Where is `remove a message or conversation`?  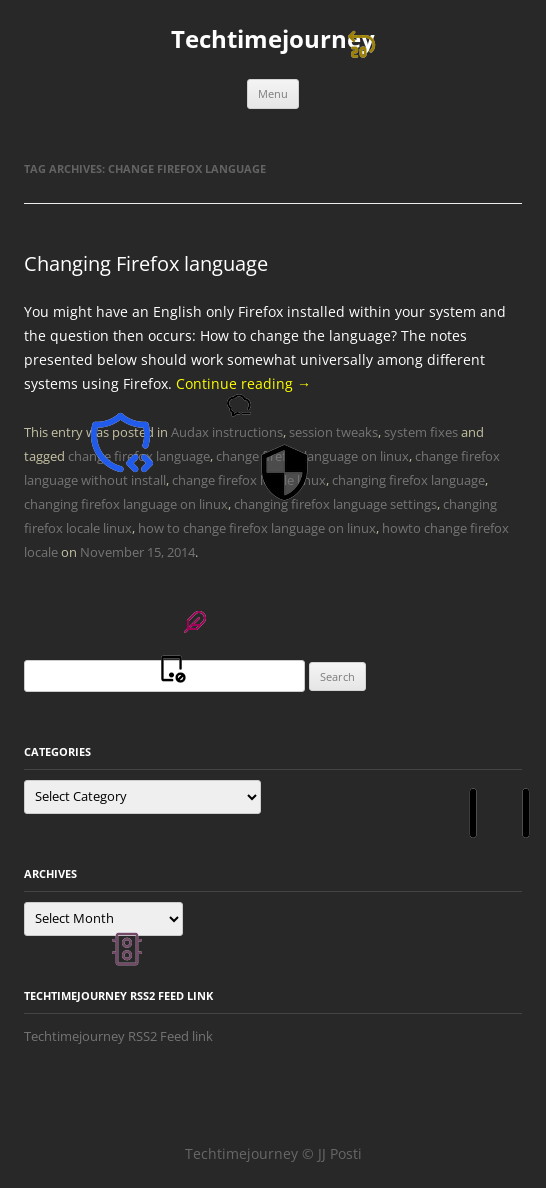 remove a message or conversation is located at coordinates (238, 405).